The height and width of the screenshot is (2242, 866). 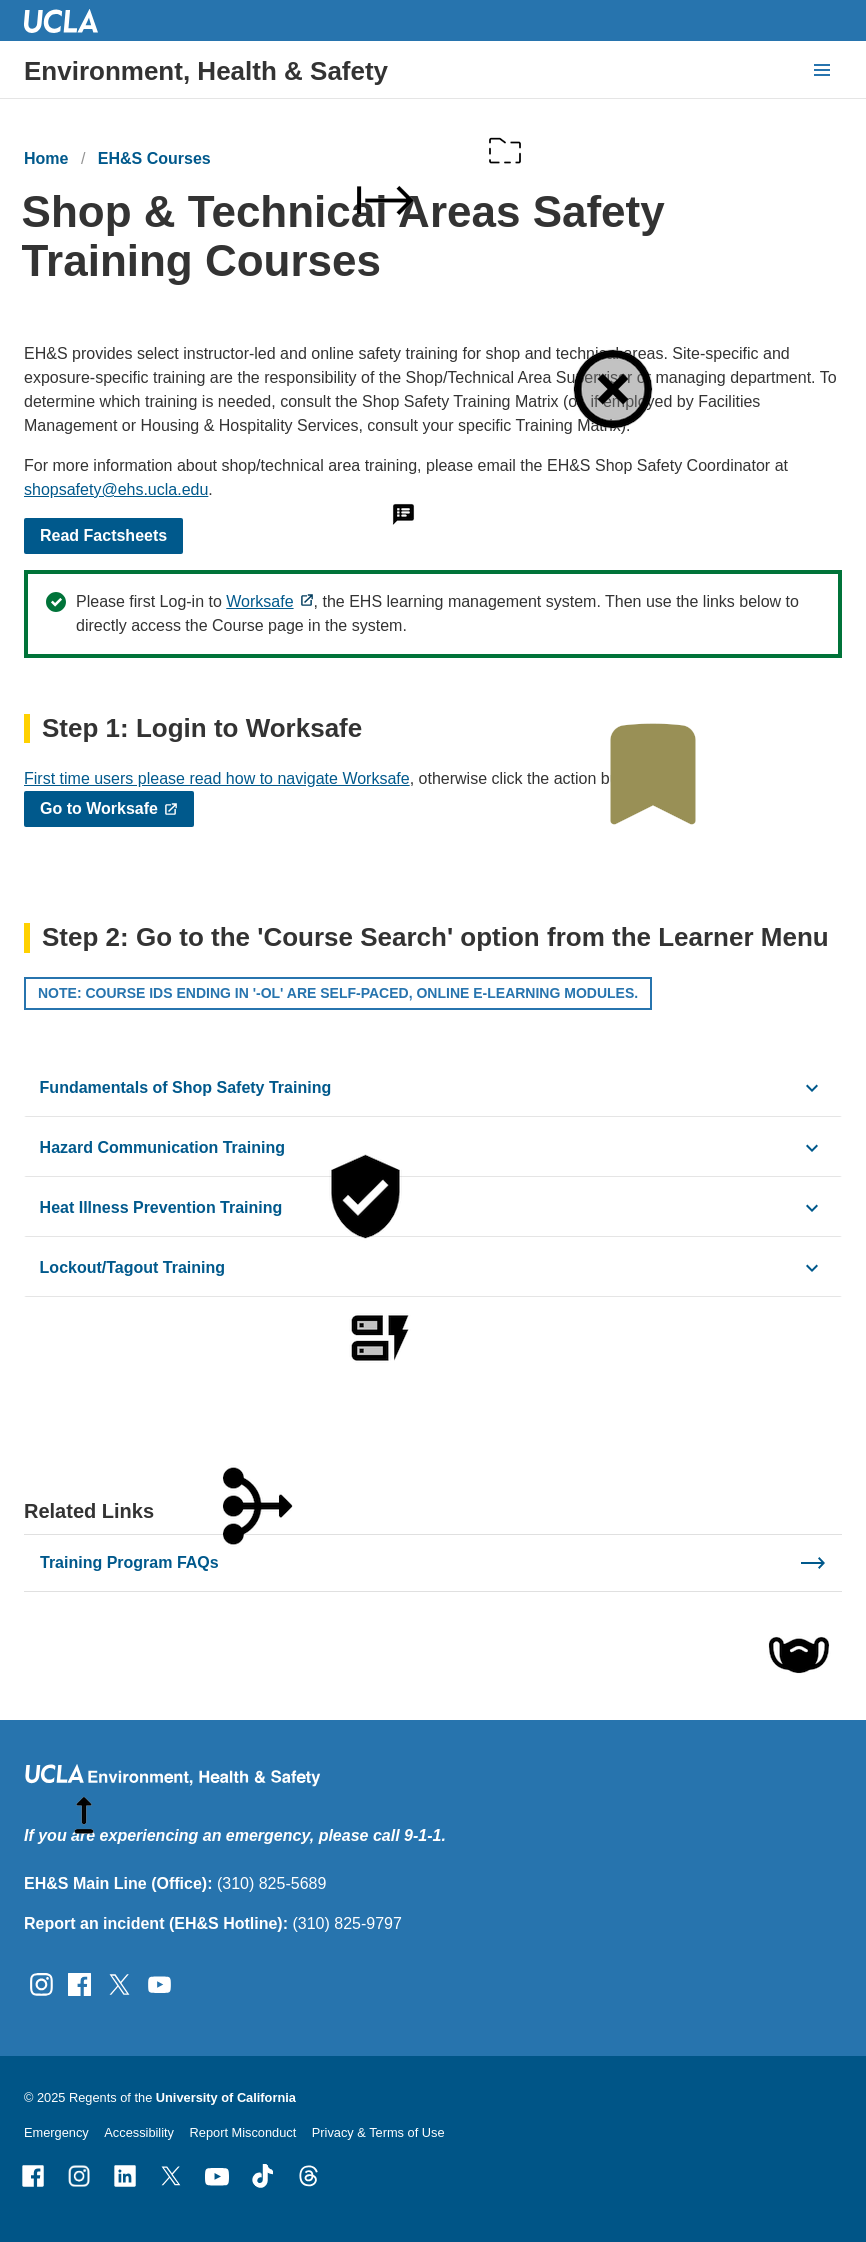 I want to click on view speaker notes or presentation talking points, so click(x=403, y=514).